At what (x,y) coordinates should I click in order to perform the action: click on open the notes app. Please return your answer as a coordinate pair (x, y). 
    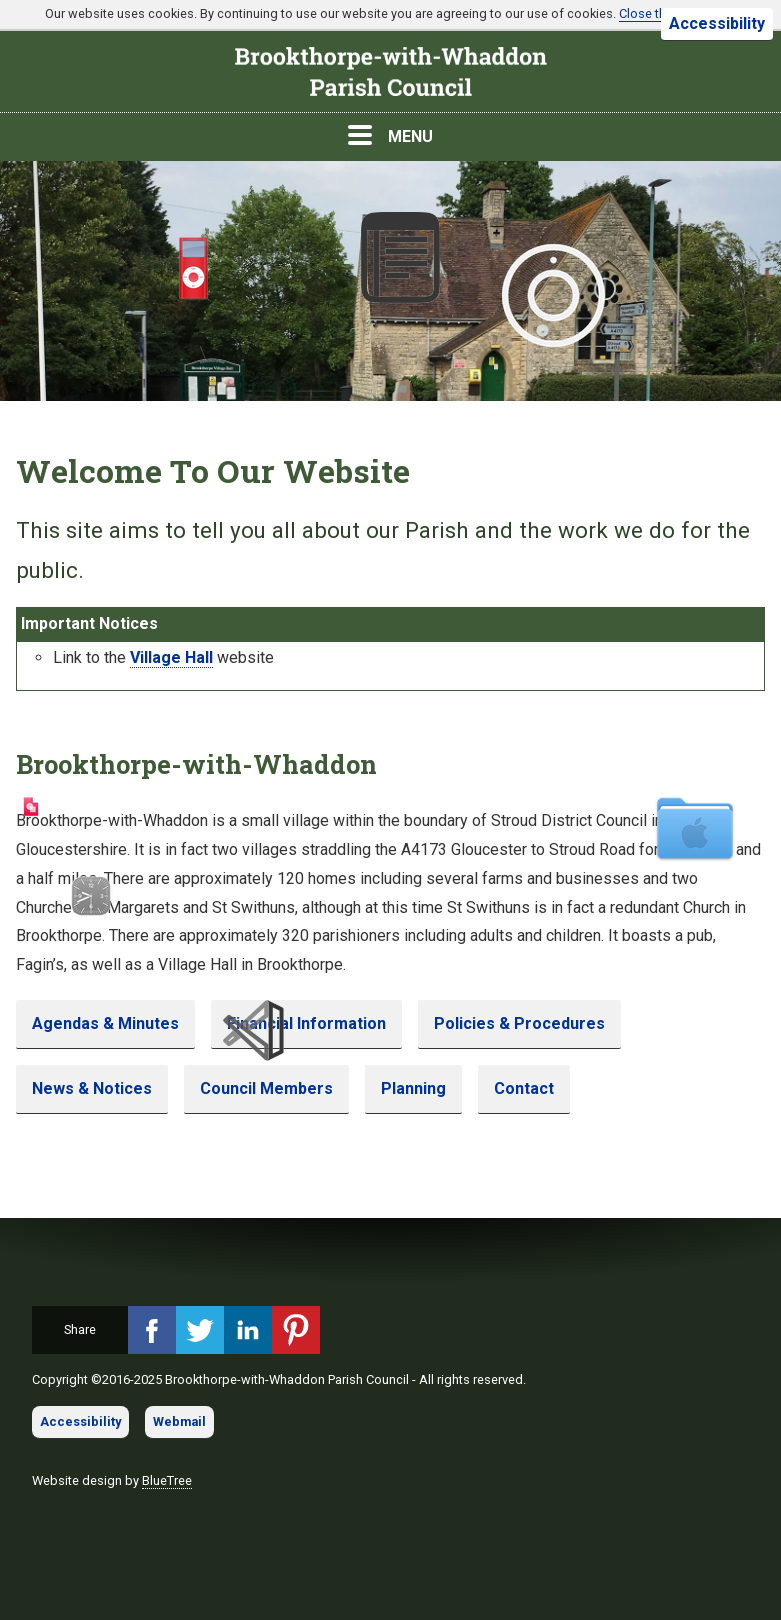
    Looking at the image, I should click on (403, 260).